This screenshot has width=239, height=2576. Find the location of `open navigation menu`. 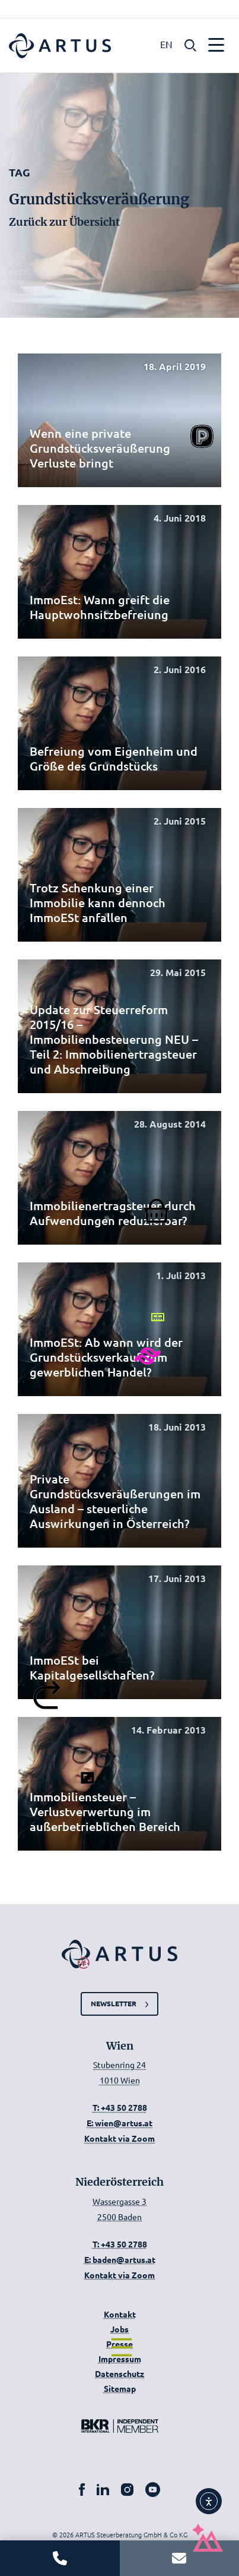

open navigation menu is located at coordinates (122, 2347).